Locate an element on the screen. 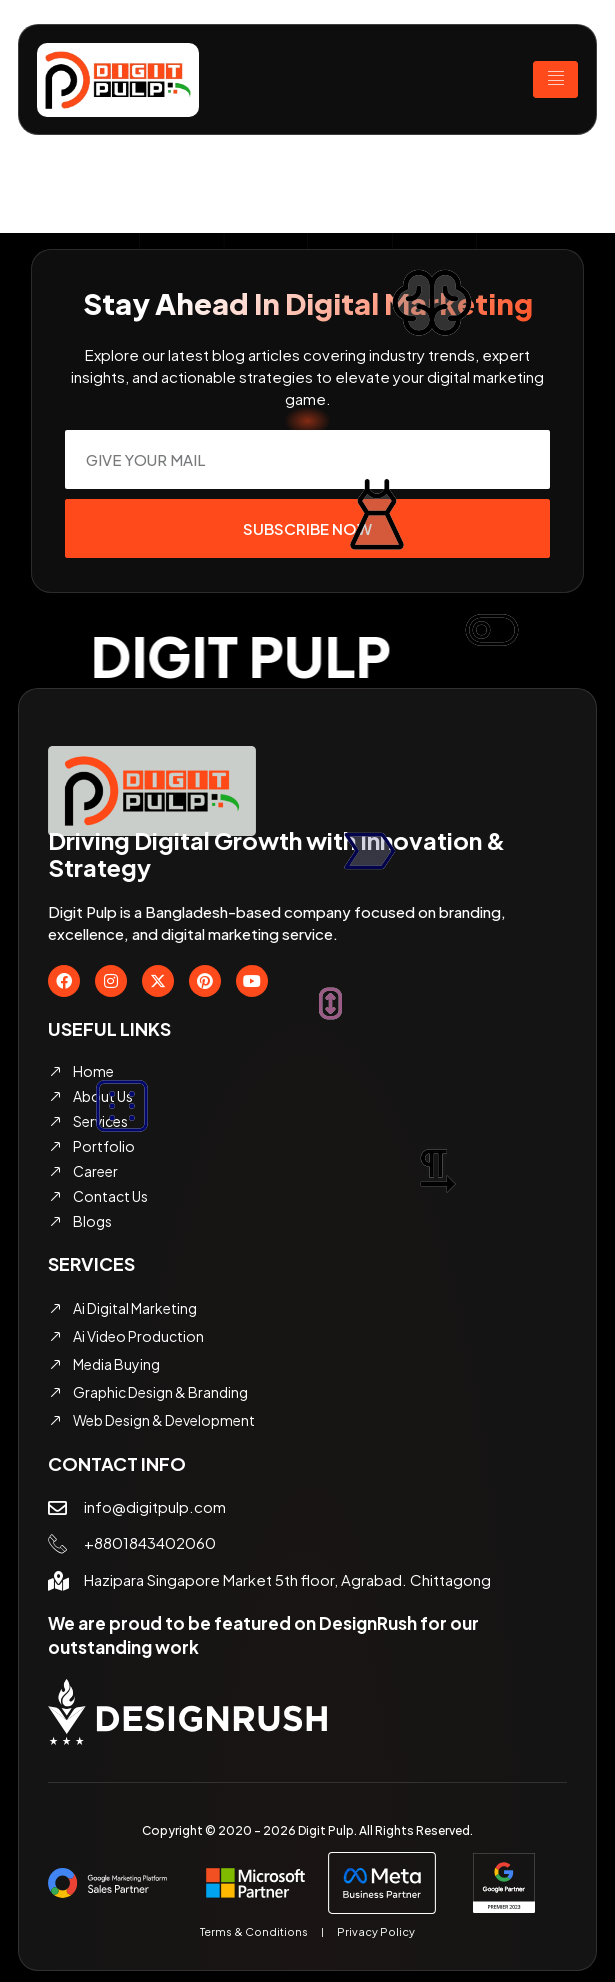  toggle switch in off position is located at coordinates (492, 630).